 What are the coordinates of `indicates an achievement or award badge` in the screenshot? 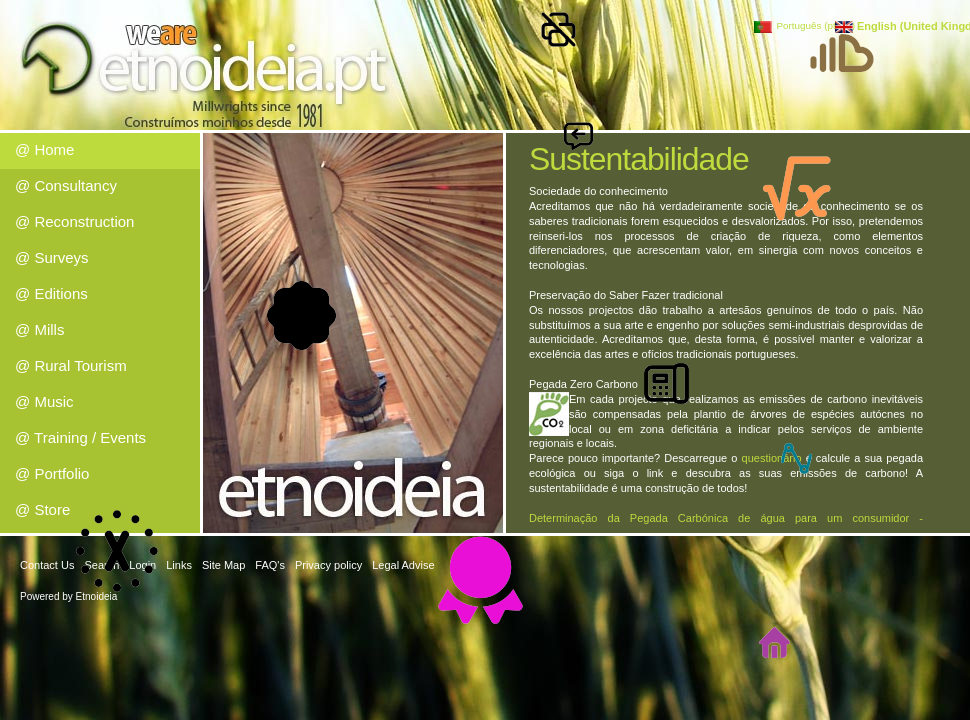 It's located at (301, 315).